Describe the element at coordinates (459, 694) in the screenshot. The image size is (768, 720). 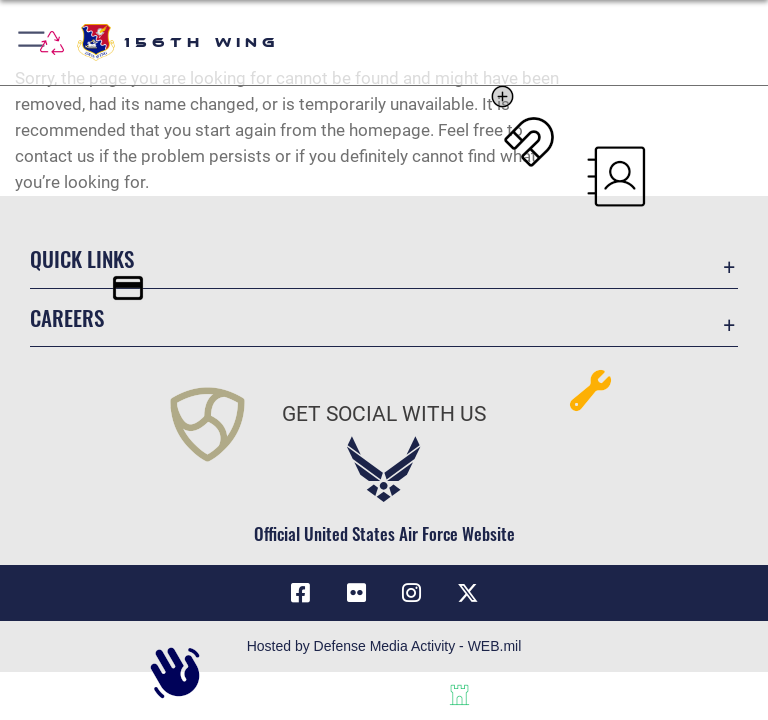
I see `access castle or fortress-themed content` at that location.